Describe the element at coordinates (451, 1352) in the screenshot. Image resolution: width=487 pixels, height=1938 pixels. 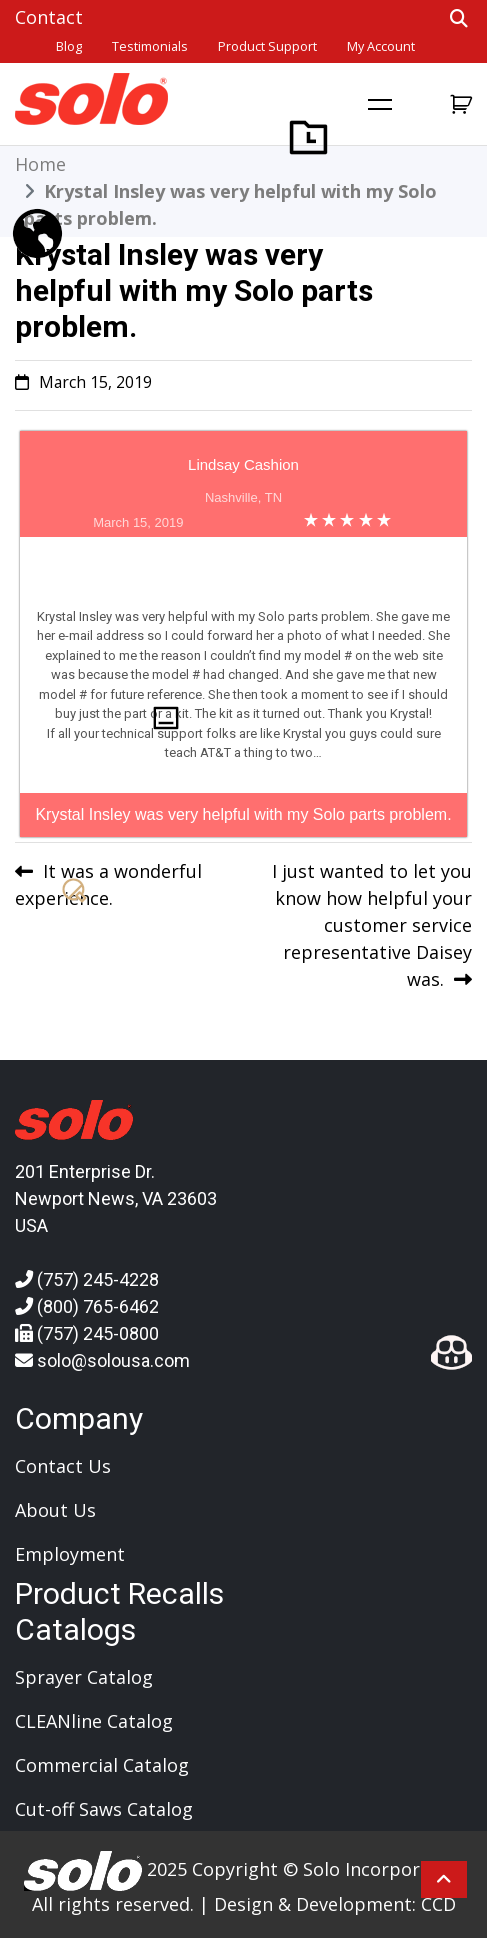
I see `GitHub Copilot AI coding assistant` at that location.